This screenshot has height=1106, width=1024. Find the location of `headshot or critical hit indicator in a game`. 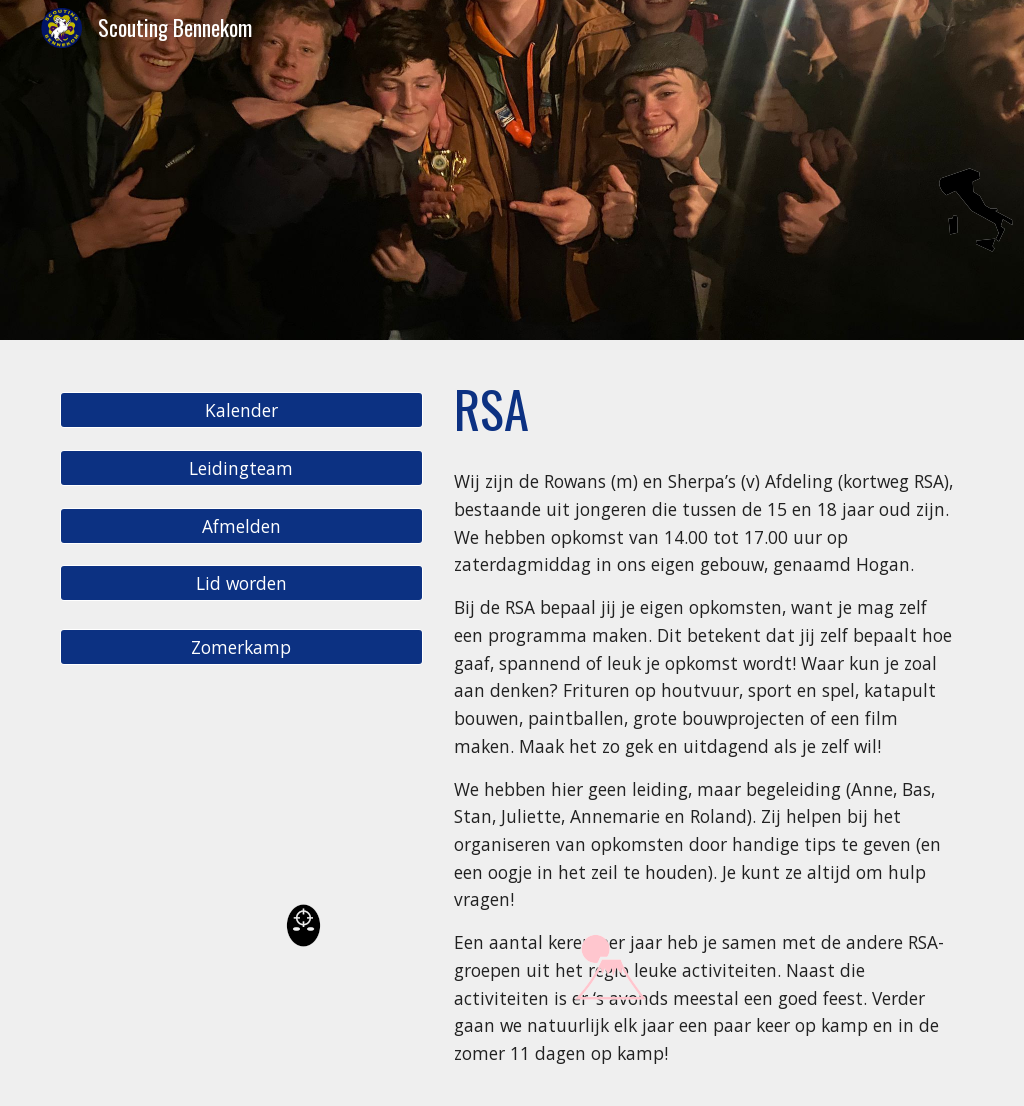

headshot or critical hit indicator in a game is located at coordinates (303, 925).